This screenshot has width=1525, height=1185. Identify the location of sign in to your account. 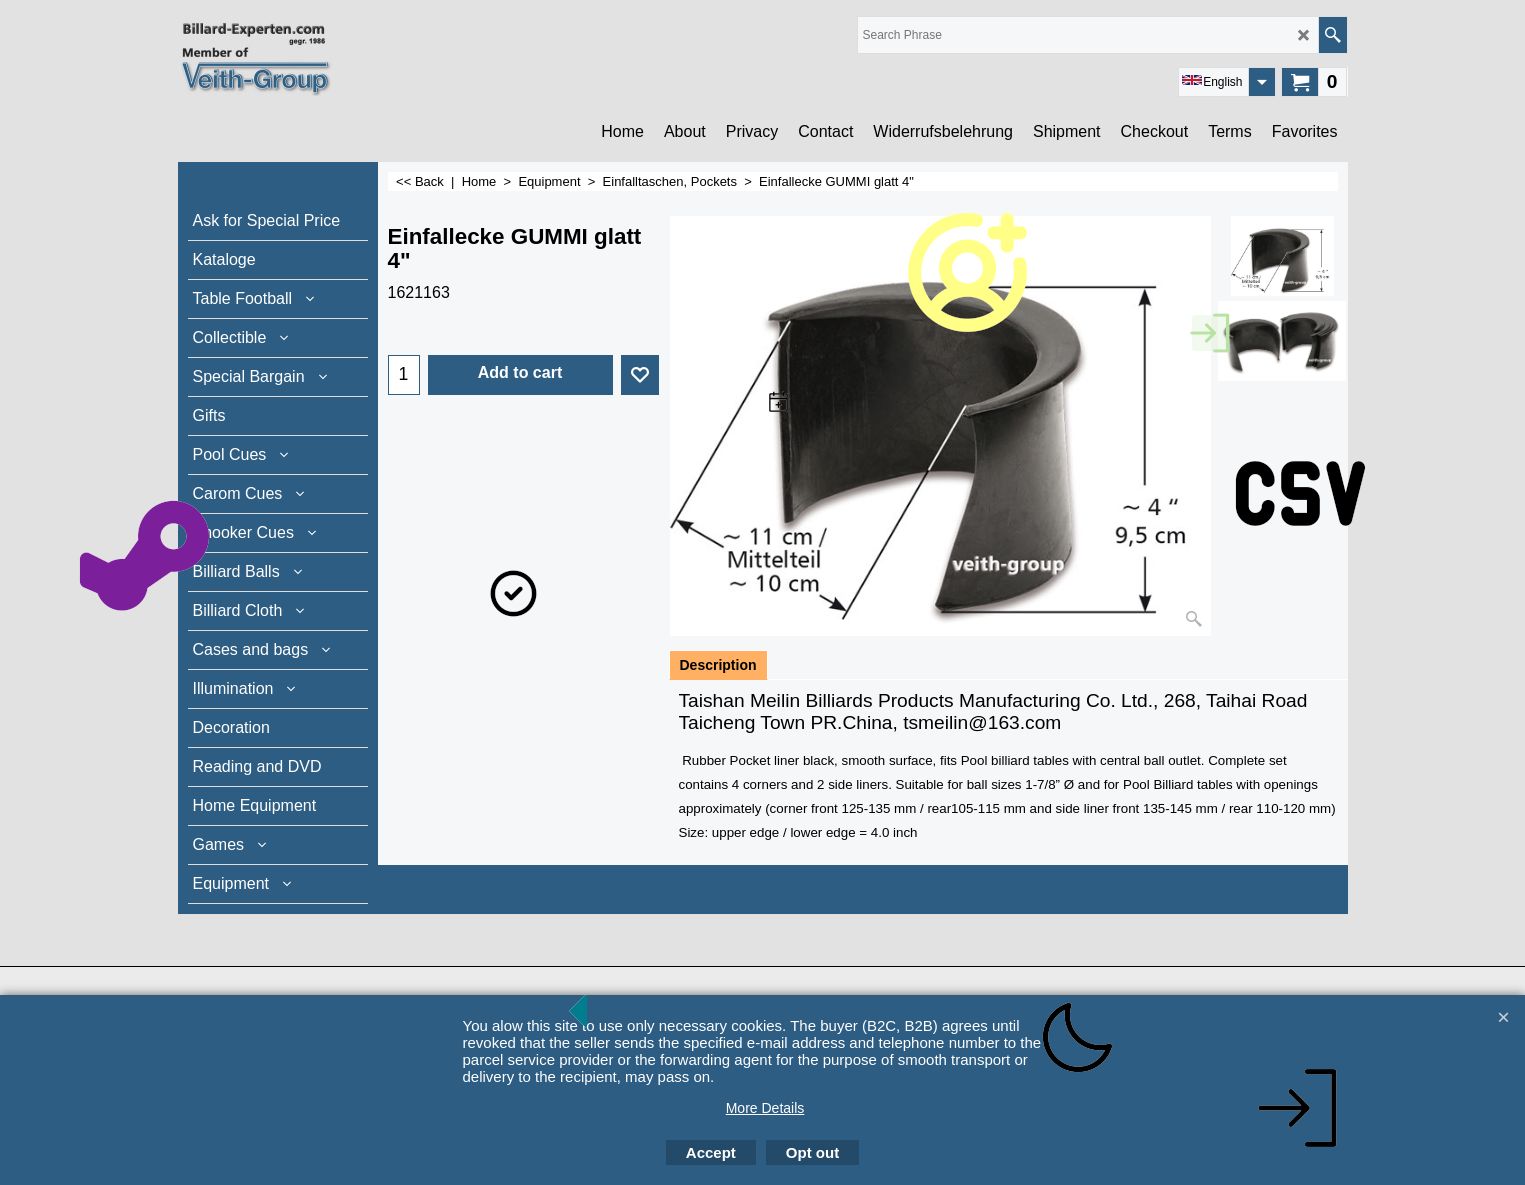
(1213, 333).